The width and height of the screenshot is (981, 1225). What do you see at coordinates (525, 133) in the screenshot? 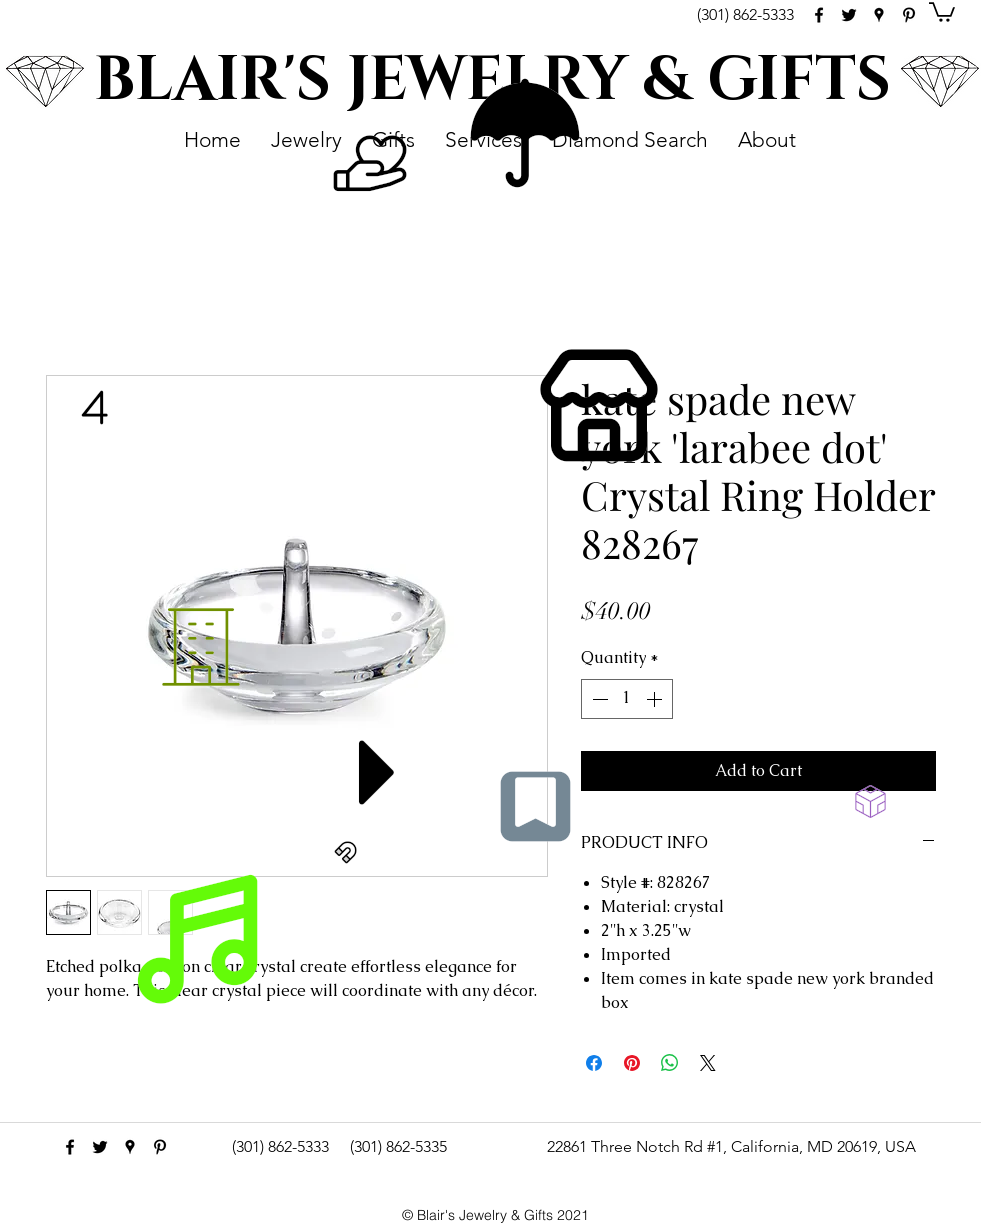
I see `view weather protection or rain forecast` at bounding box center [525, 133].